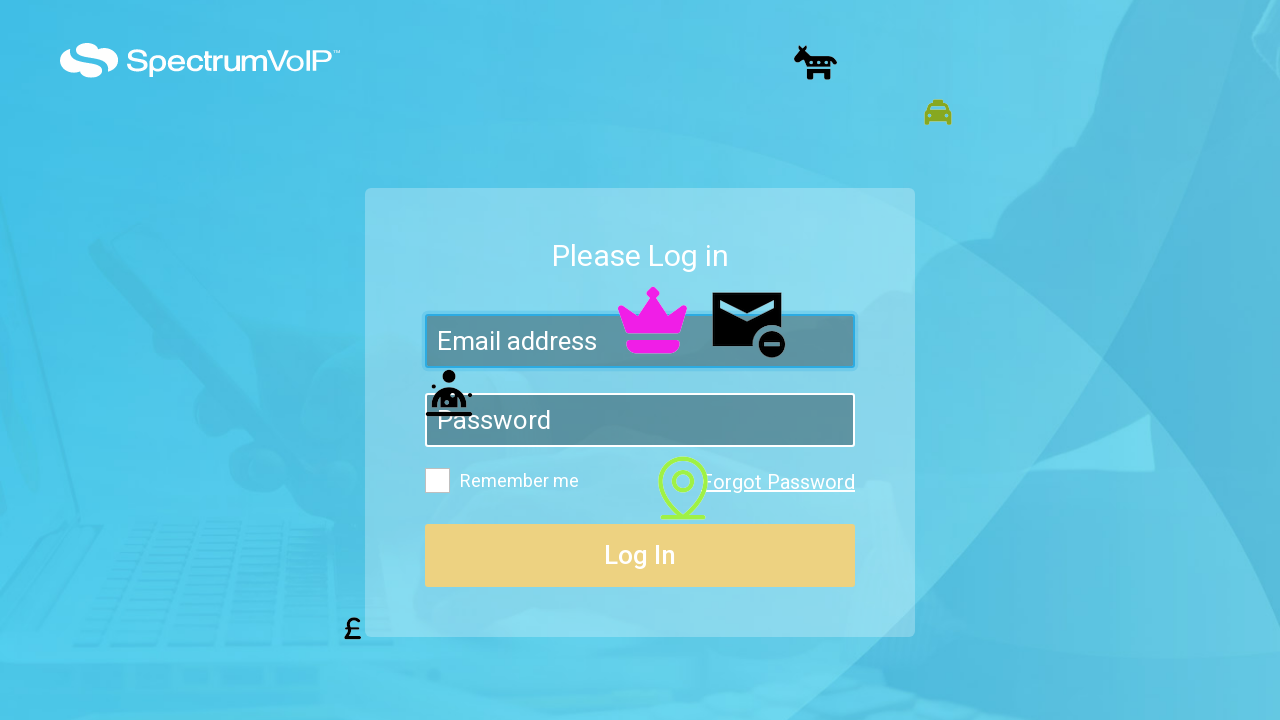 This screenshot has width=1280, height=720. Describe the element at coordinates (815, 62) in the screenshot. I see `represents the Democratic Party affiliation` at that location.